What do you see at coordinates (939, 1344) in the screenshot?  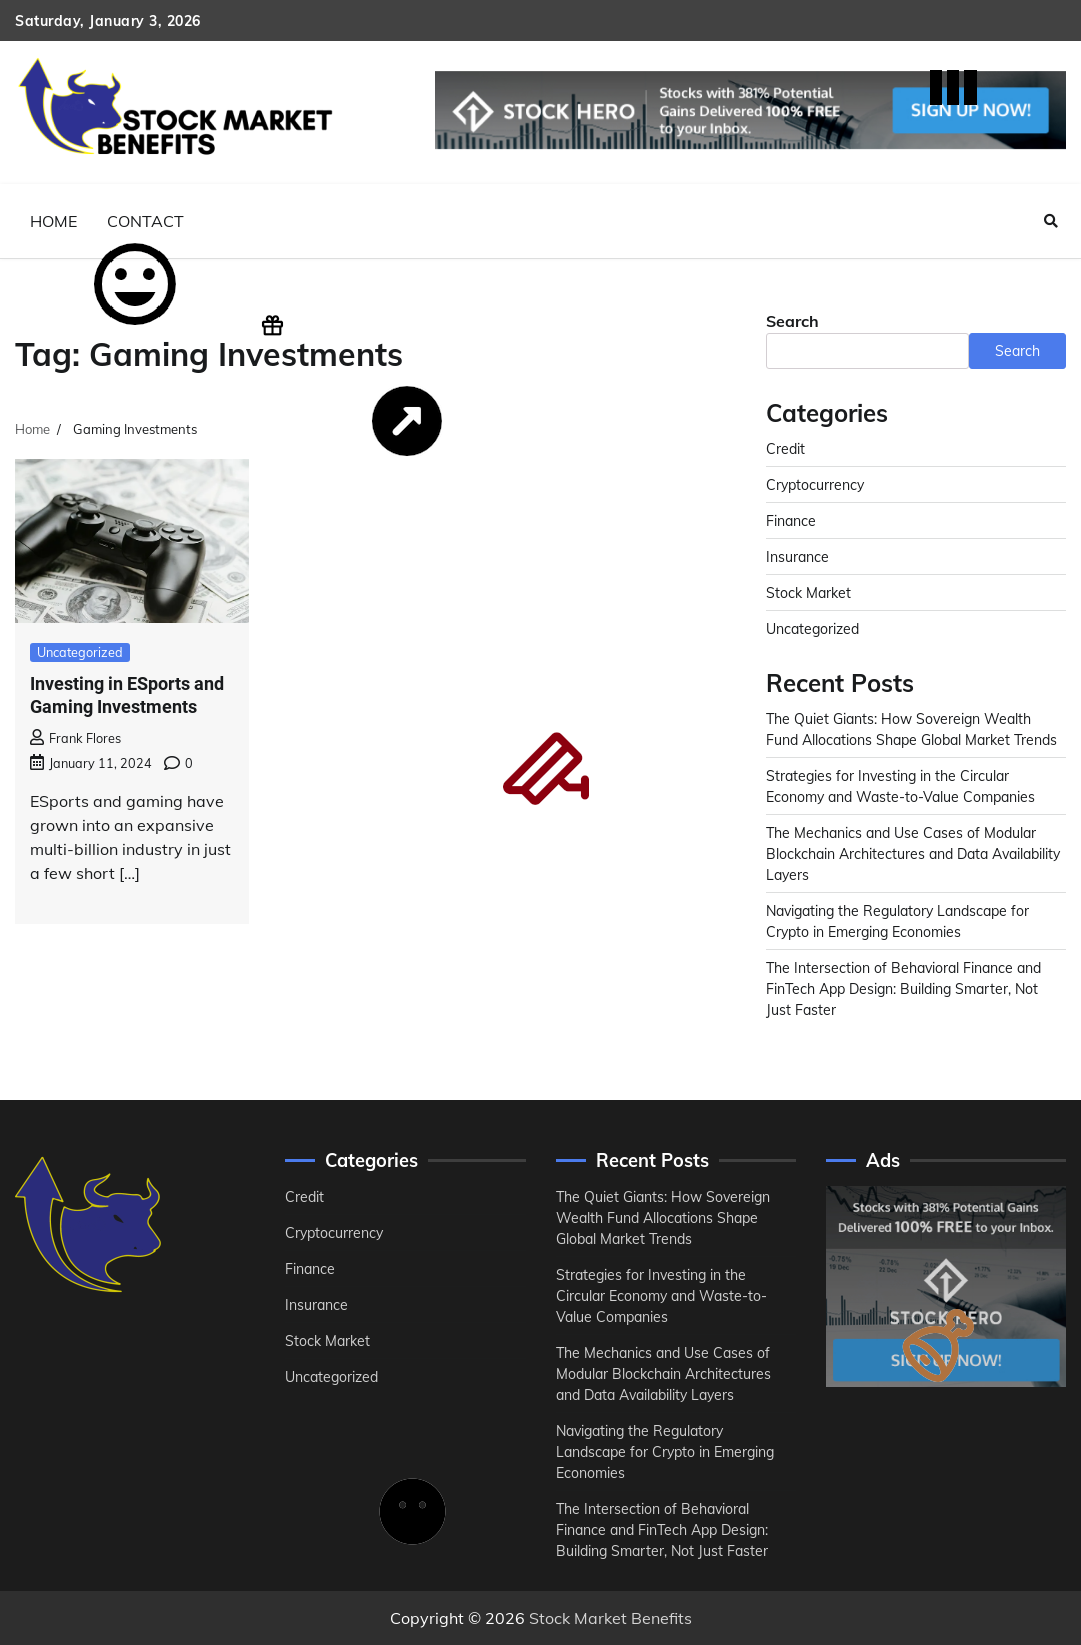 I see `filter recipes by meat dishes` at bounding box center [939, 1344].